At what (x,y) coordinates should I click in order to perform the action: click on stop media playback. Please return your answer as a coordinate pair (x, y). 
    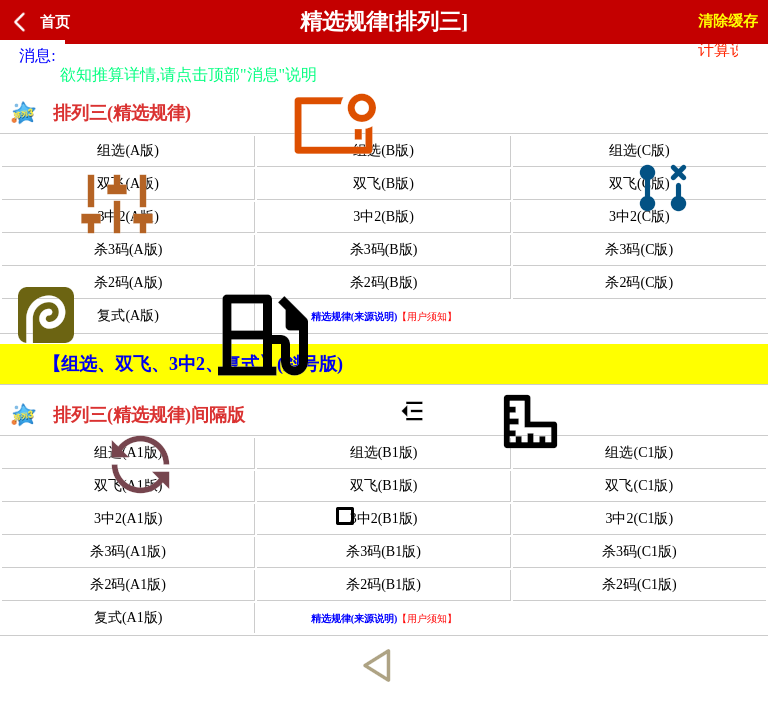
    Looking at the image, I should click on (345, 516).